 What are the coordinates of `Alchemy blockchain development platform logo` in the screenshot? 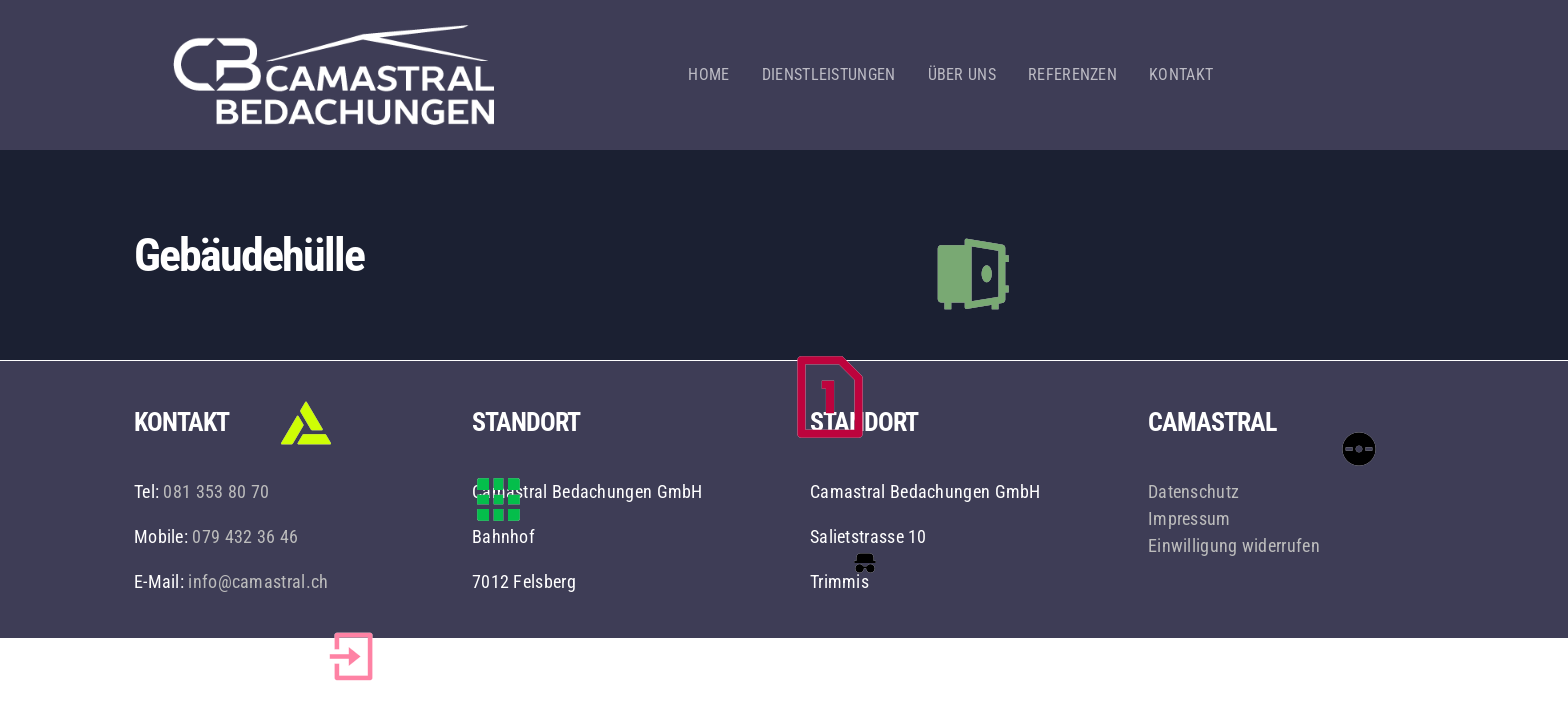 It's located at (306, 423).